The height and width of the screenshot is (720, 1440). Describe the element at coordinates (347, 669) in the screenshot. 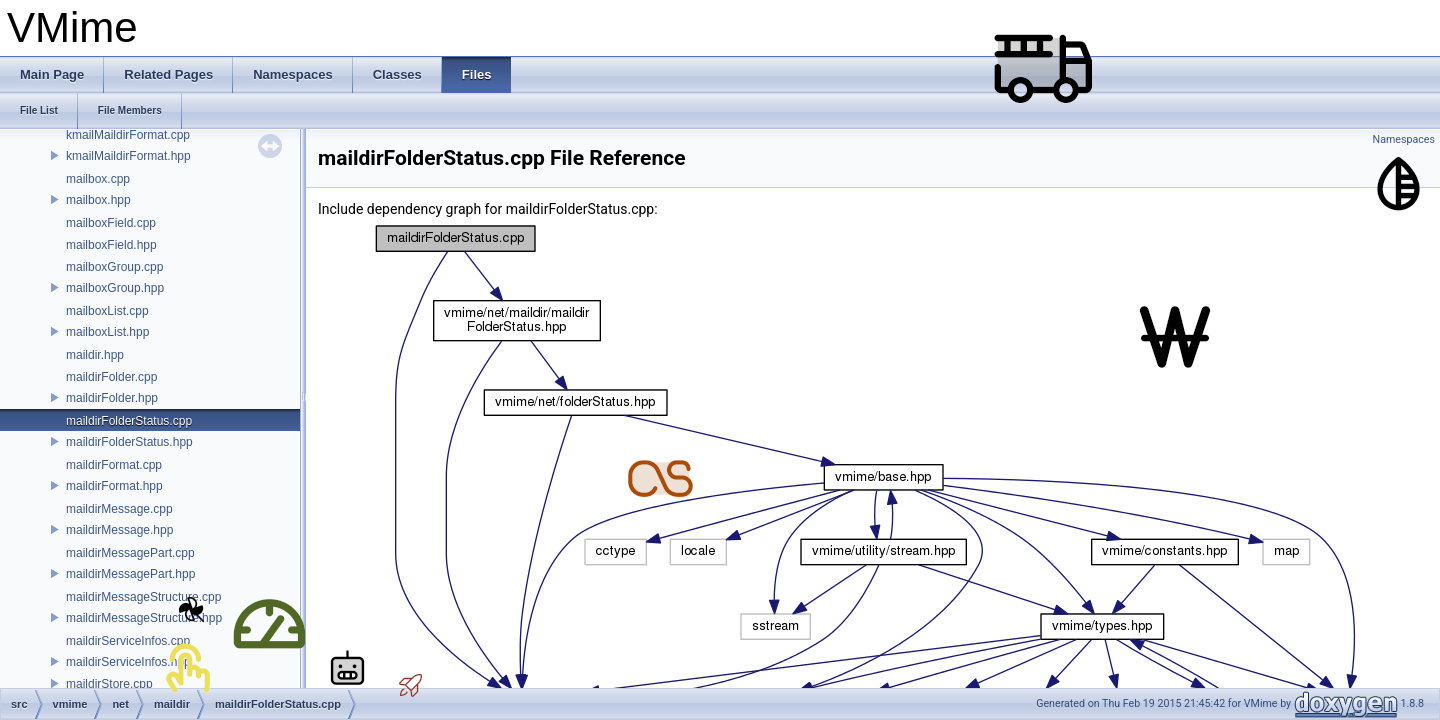

I see `access AI assistant or chatbot` at that location.